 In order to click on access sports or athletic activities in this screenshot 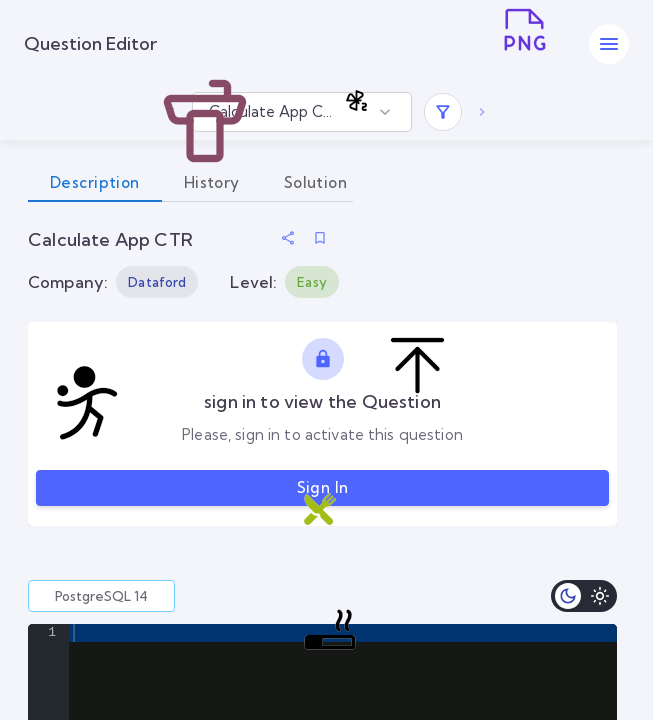, I will do `click(84, 401)`.